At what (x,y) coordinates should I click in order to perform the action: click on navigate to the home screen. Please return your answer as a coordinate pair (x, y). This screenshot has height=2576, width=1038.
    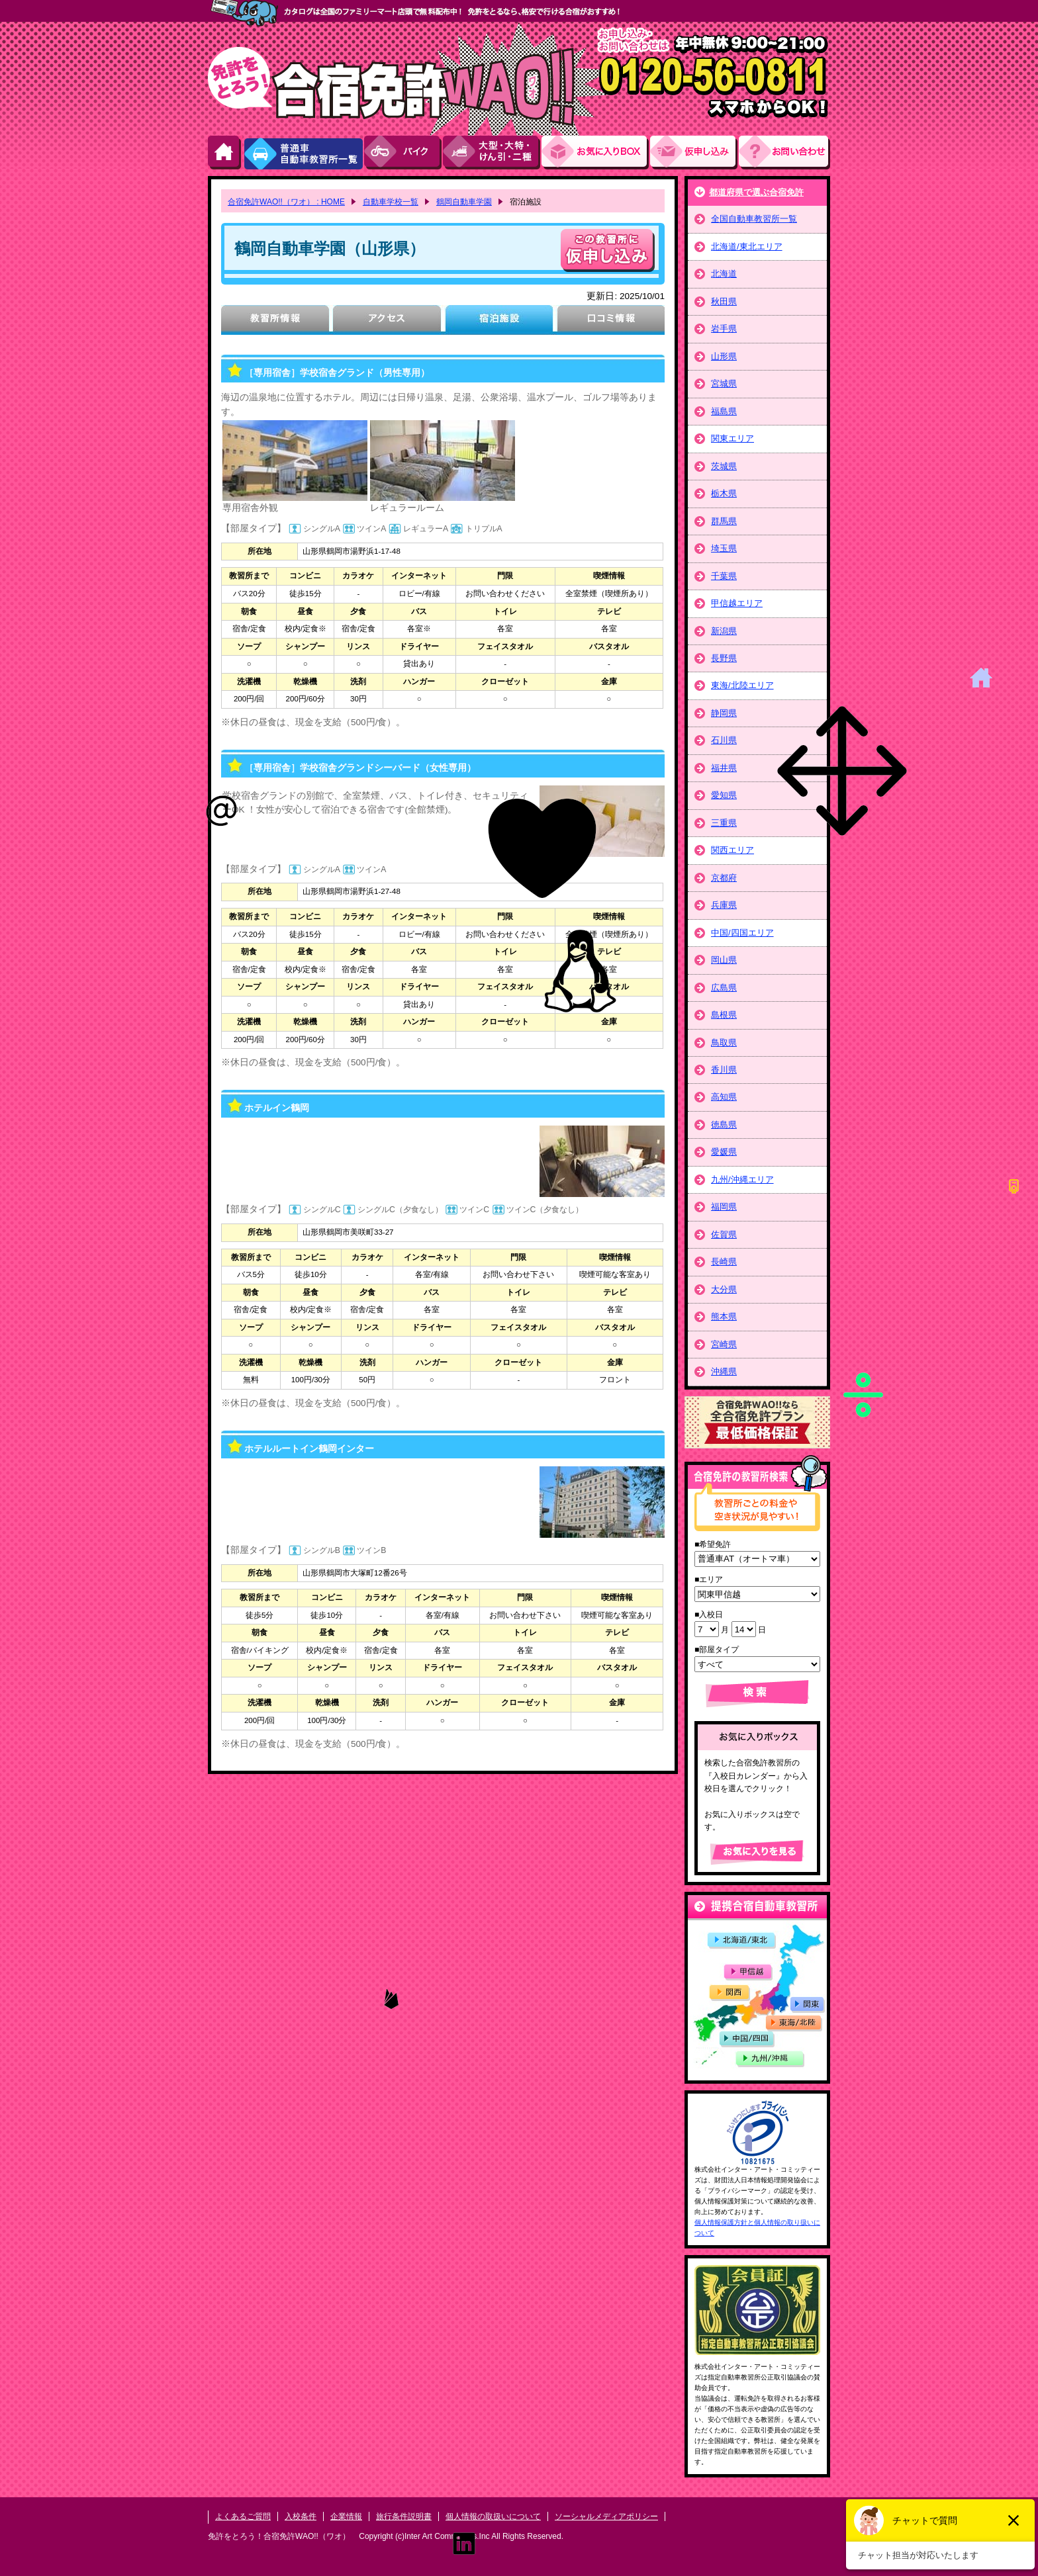
    Looking at the image, I should click on (981, 678).